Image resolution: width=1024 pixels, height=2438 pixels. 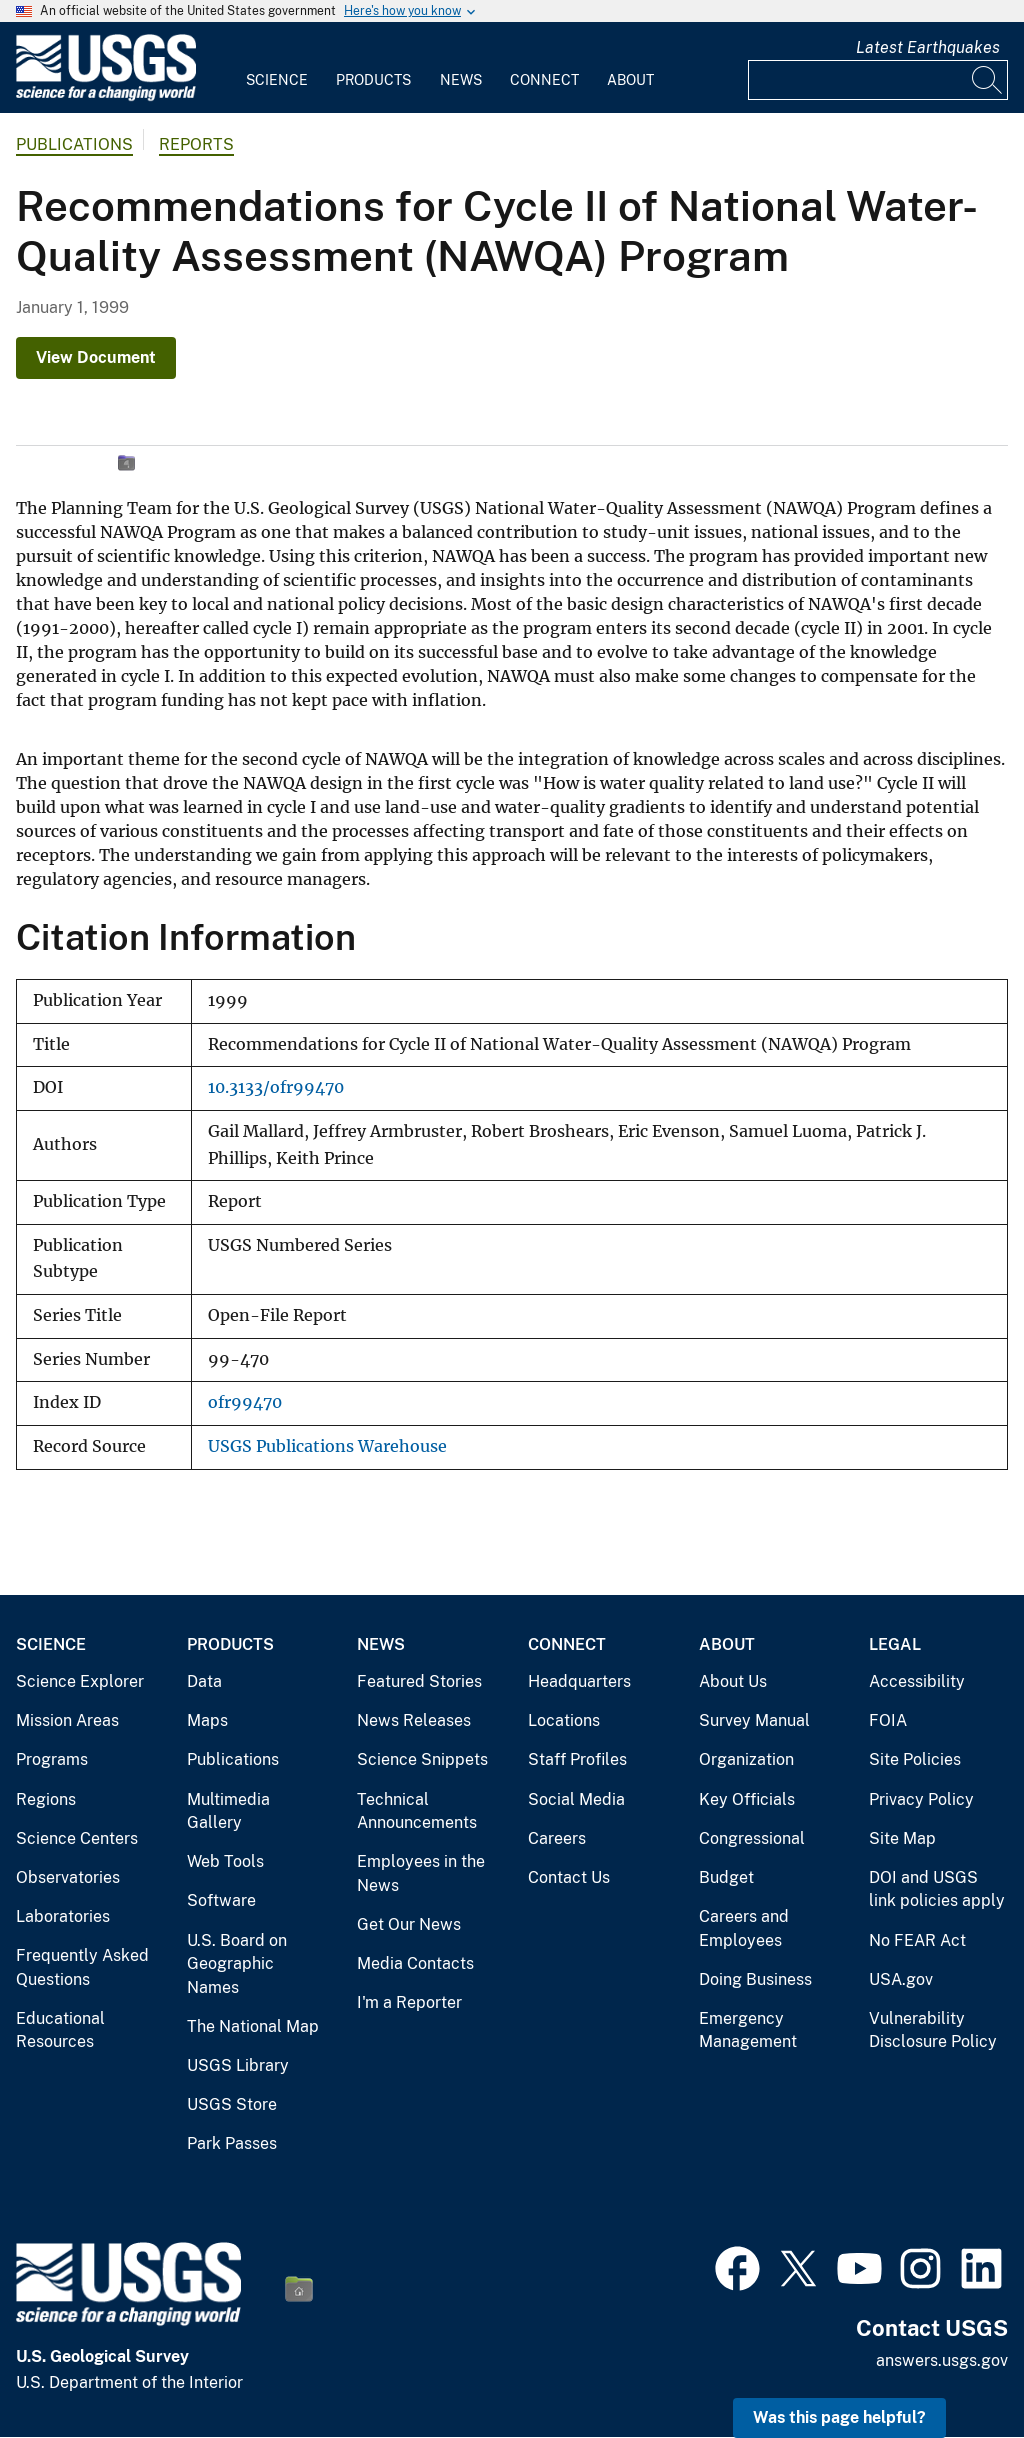 What do you see at coordinates (126, 462) in the screenshot?
I see `open insync cloud sync folder` at bounding box center [126, 462].